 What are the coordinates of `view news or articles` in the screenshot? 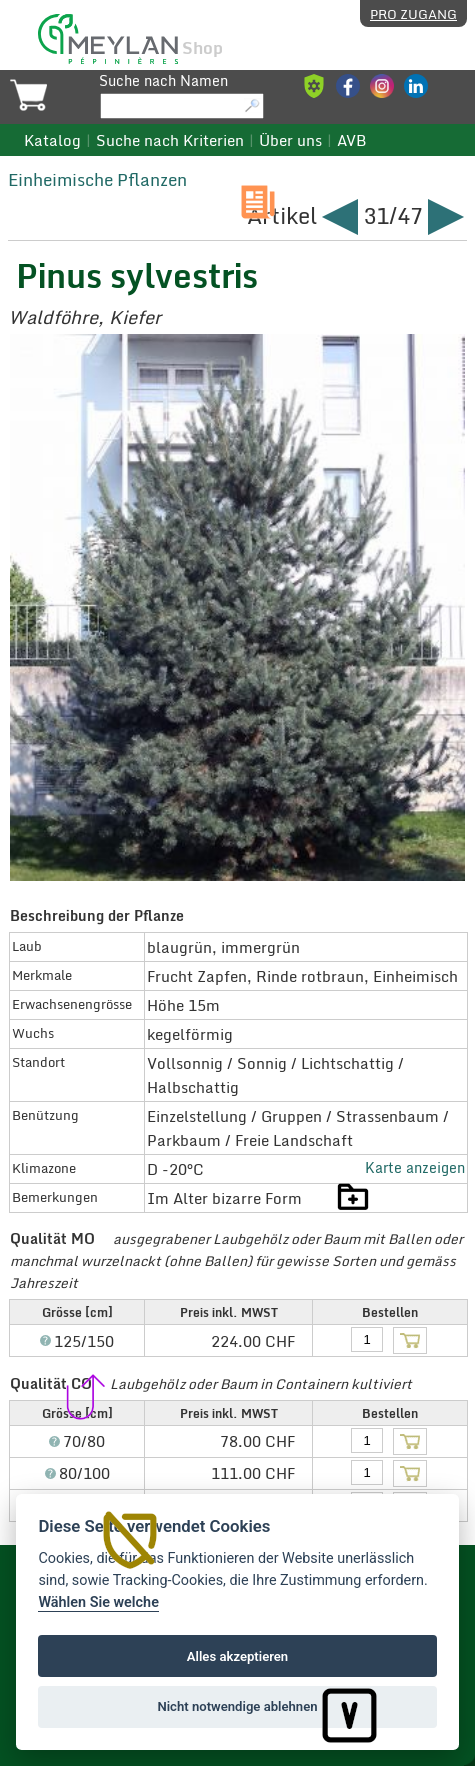 It's located at (258, 202).